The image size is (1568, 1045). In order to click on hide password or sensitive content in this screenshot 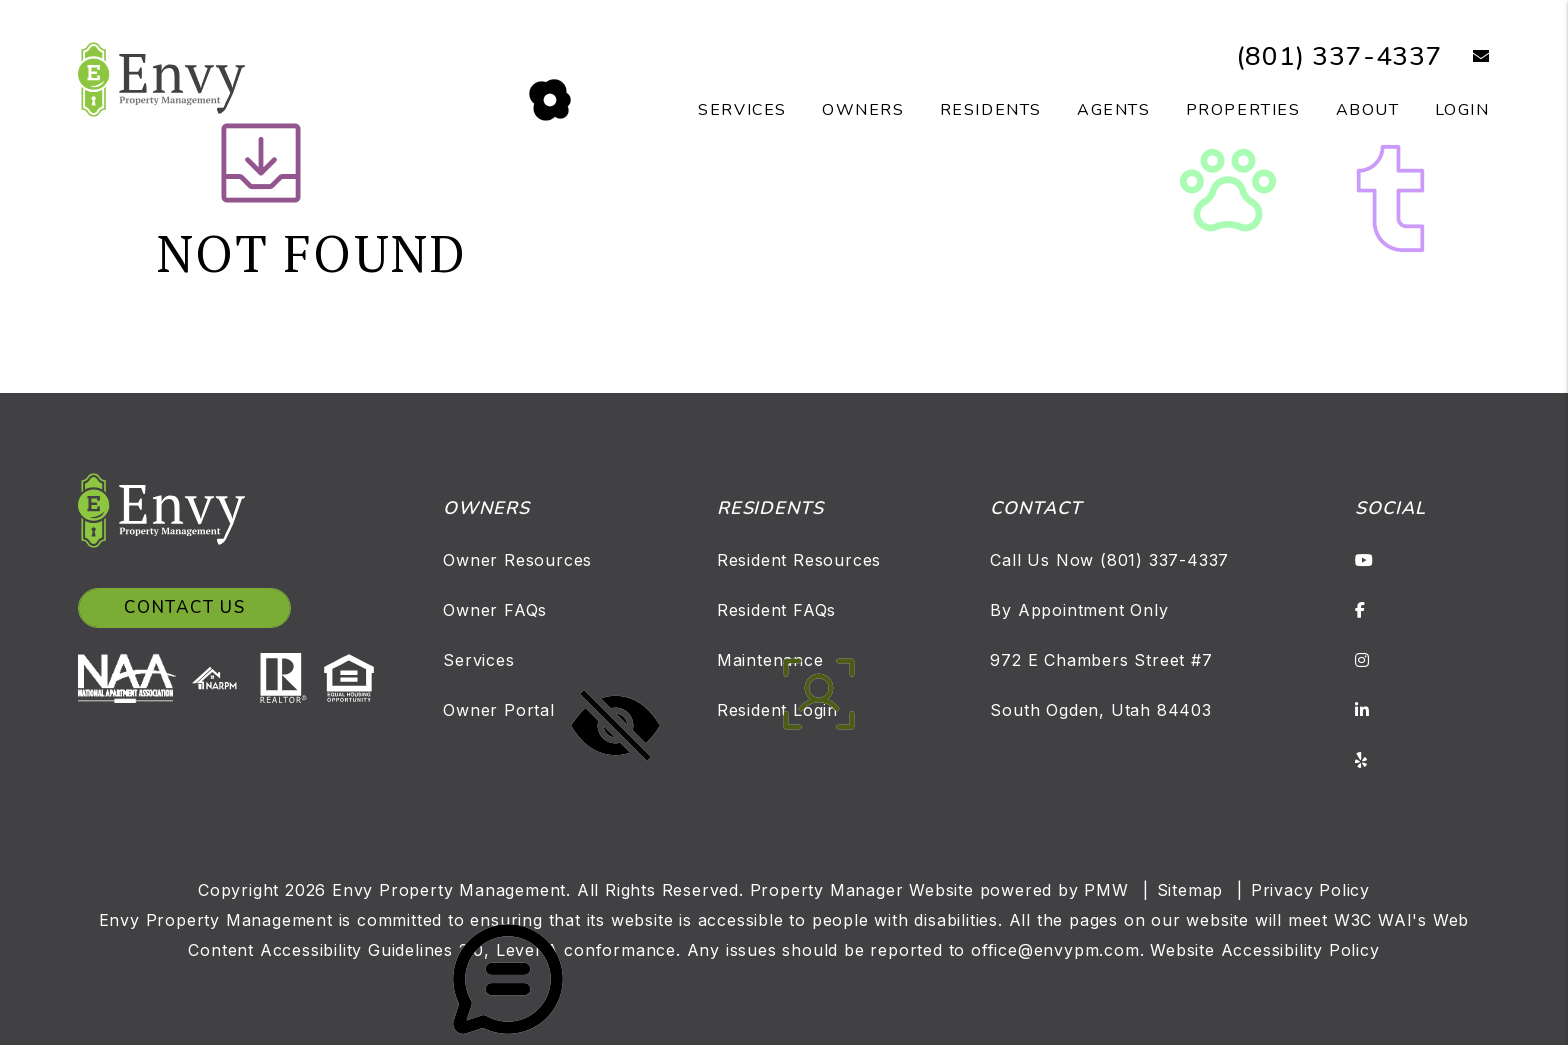, I will do `click(615, 725)`.